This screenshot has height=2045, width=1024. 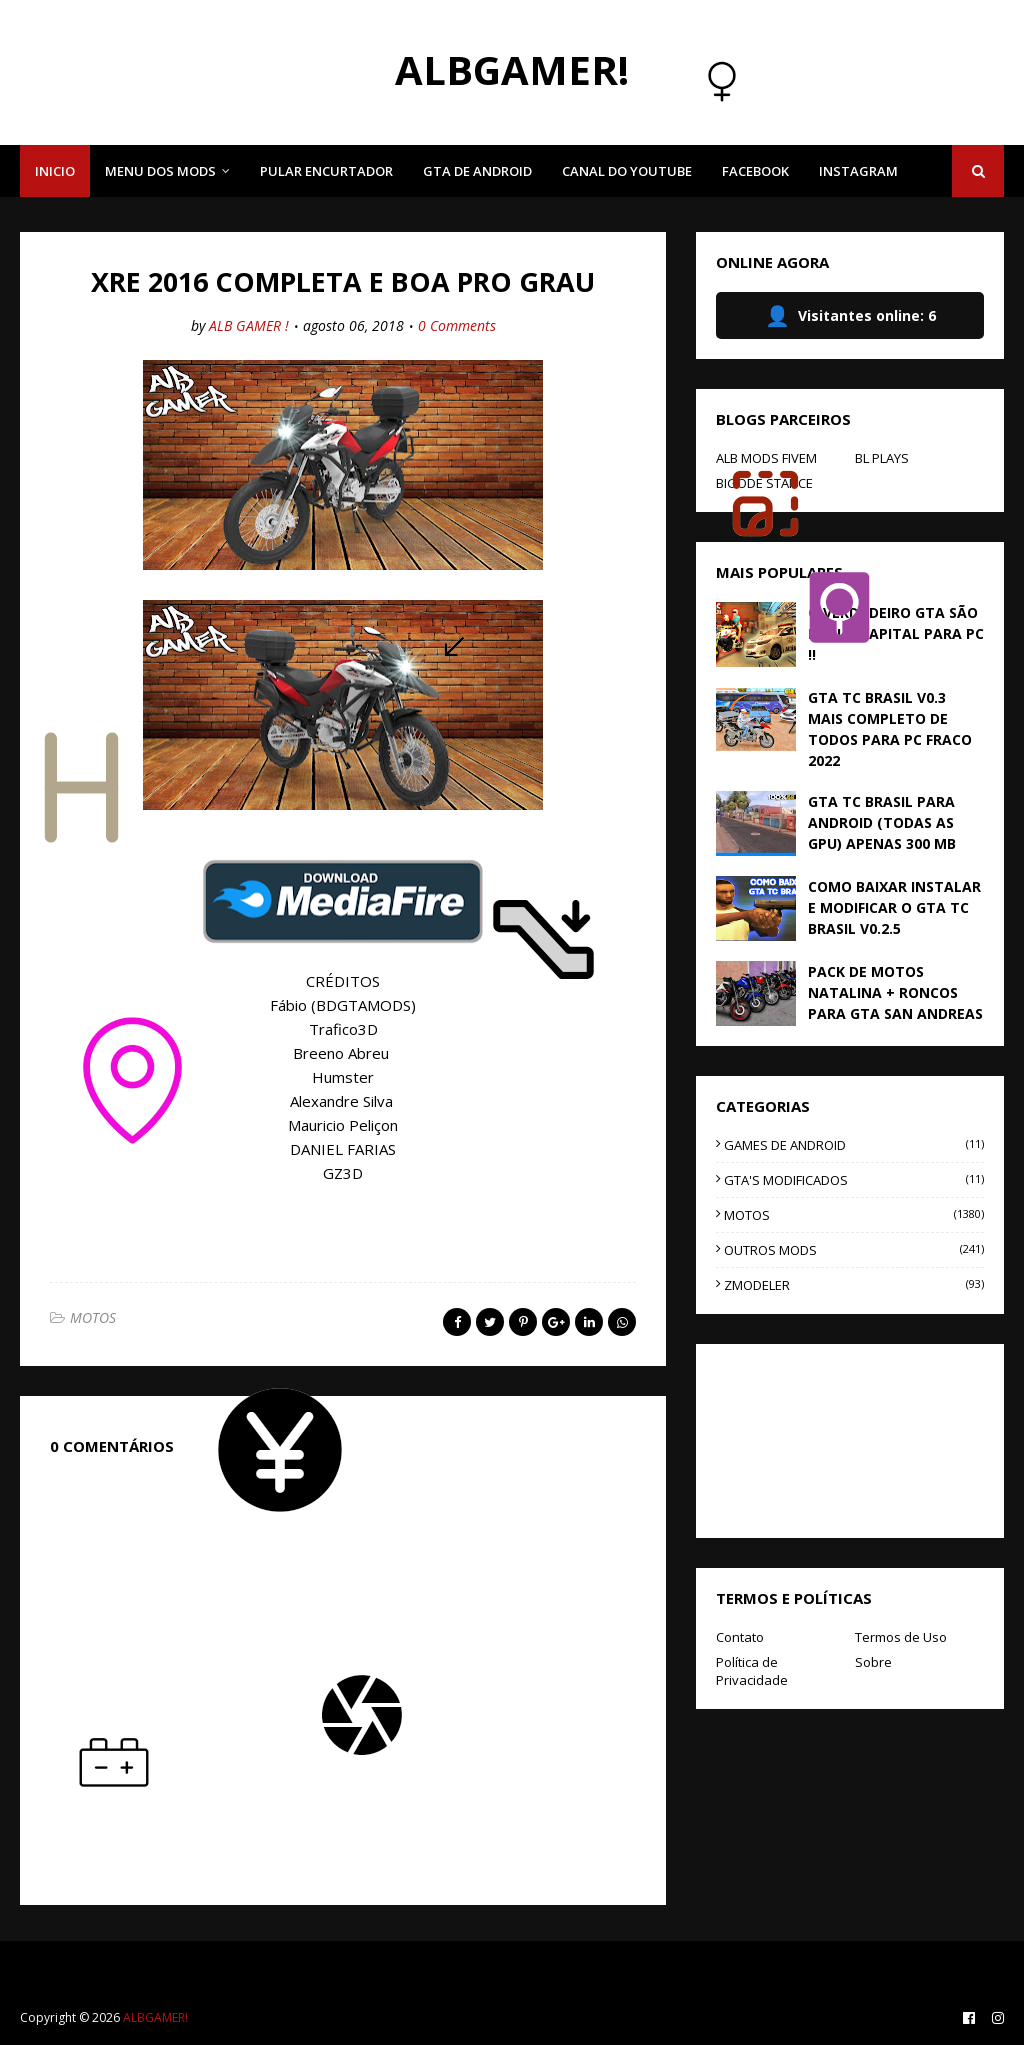 I want to click on indicates escalator going down, so click(x=543, y=939).